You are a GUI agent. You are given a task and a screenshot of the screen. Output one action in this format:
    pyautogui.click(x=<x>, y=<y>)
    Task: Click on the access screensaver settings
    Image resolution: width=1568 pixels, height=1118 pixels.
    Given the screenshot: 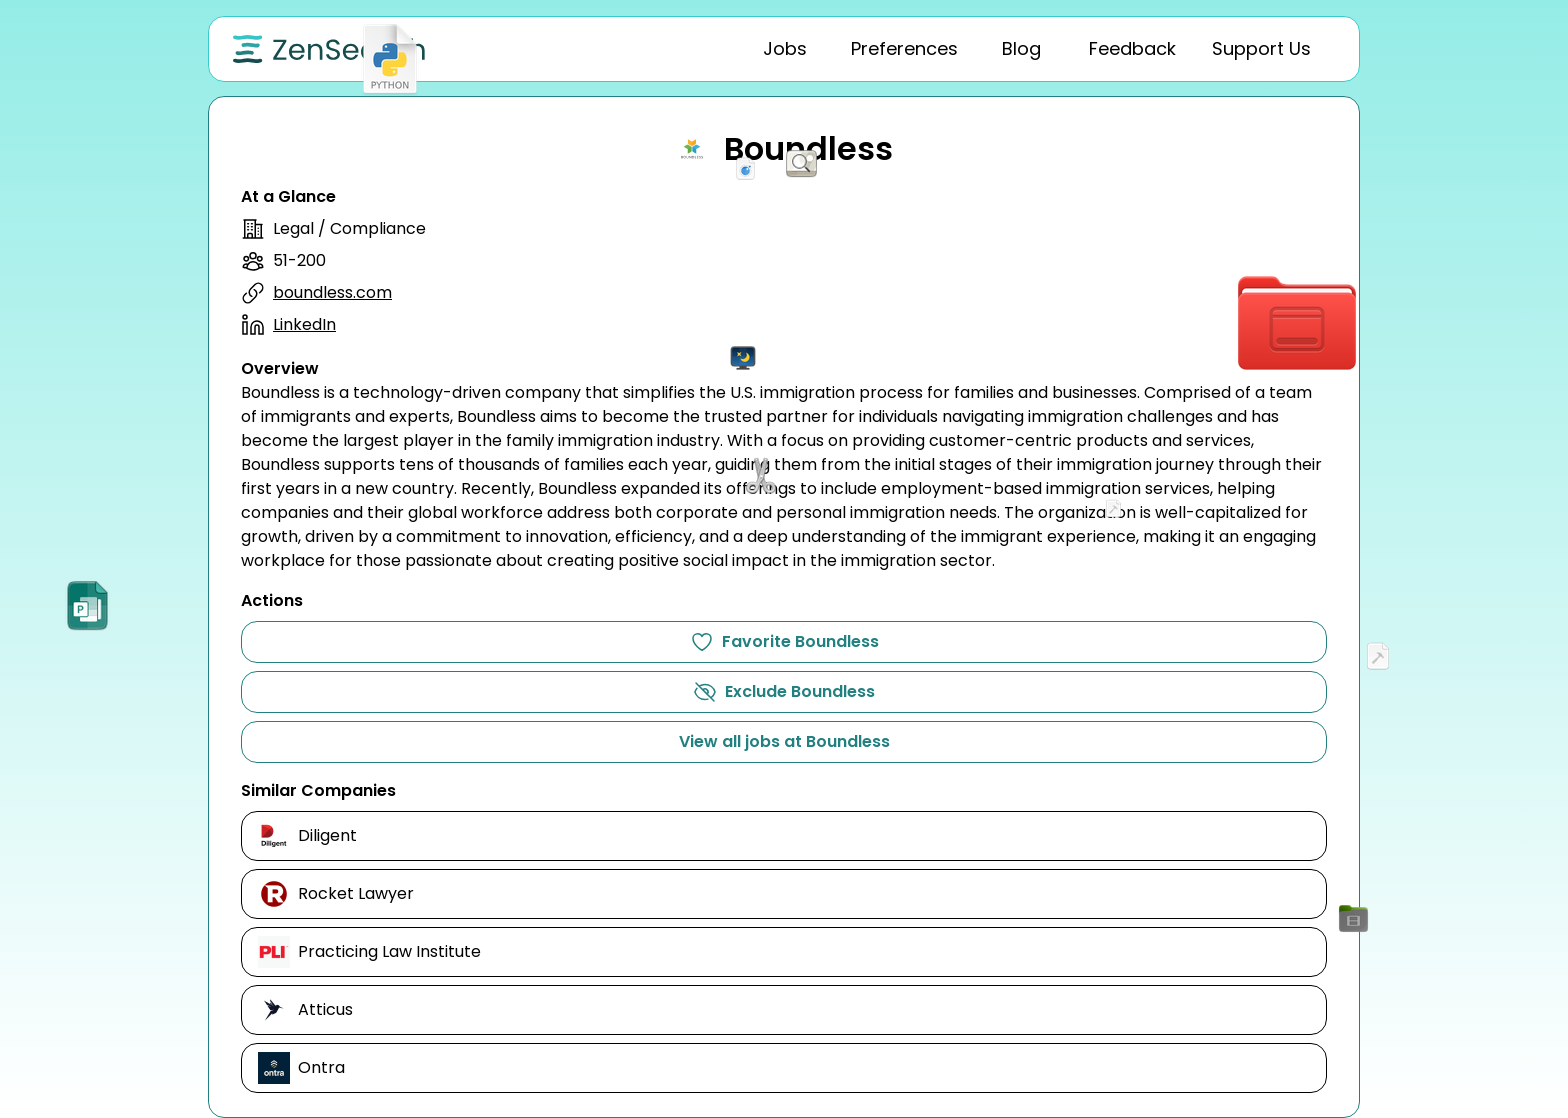 What is the action you would take?
    pyautogui.click(x=743, y=358)
    